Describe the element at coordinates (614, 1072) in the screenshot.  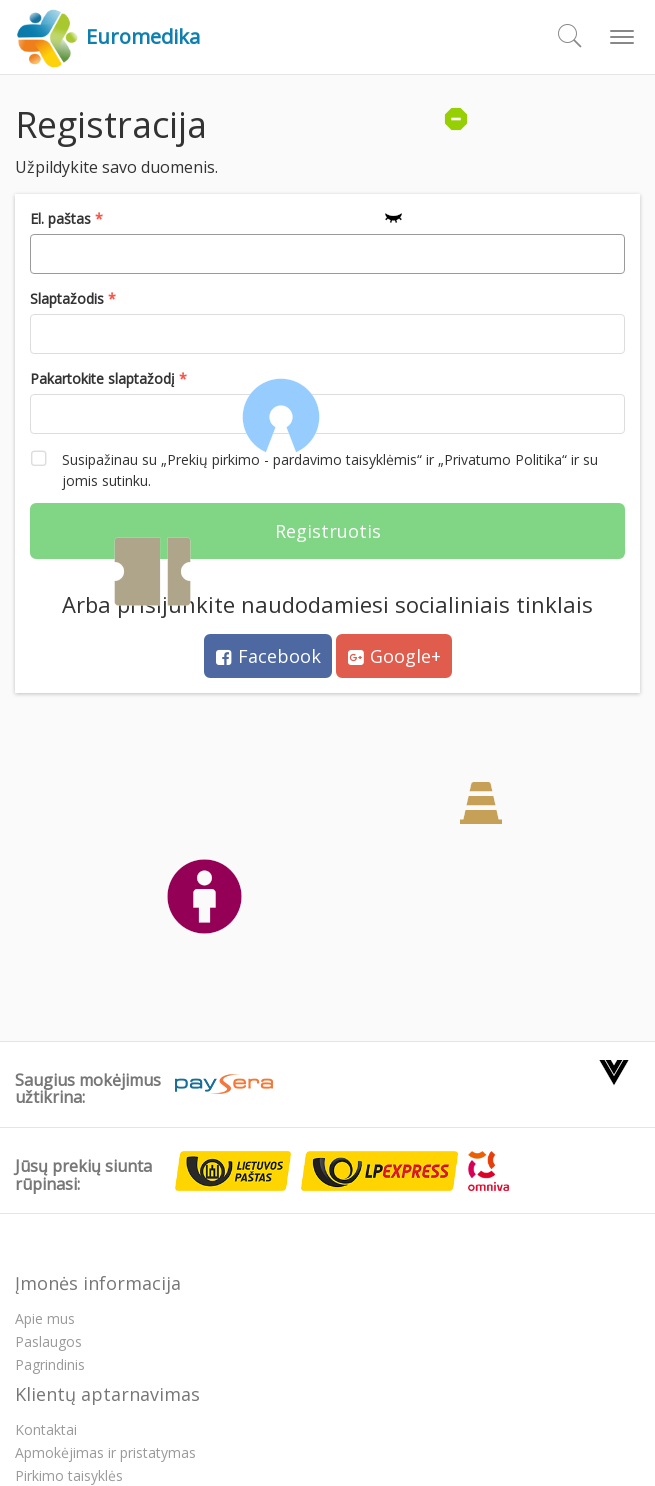
I see `vue.js framework logo` at that location.